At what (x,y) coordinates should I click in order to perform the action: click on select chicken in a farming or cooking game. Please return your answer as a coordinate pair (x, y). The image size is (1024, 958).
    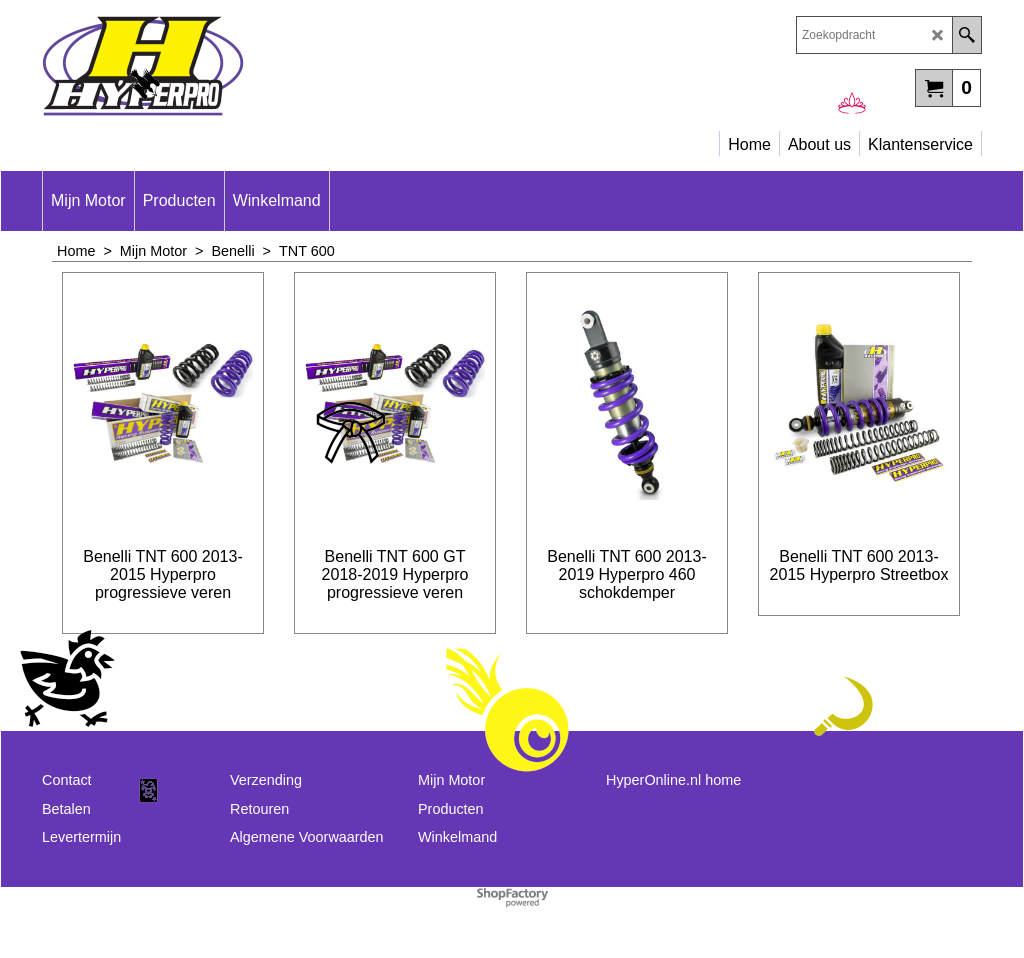
    Looking at the image, I should click on (67, 678).